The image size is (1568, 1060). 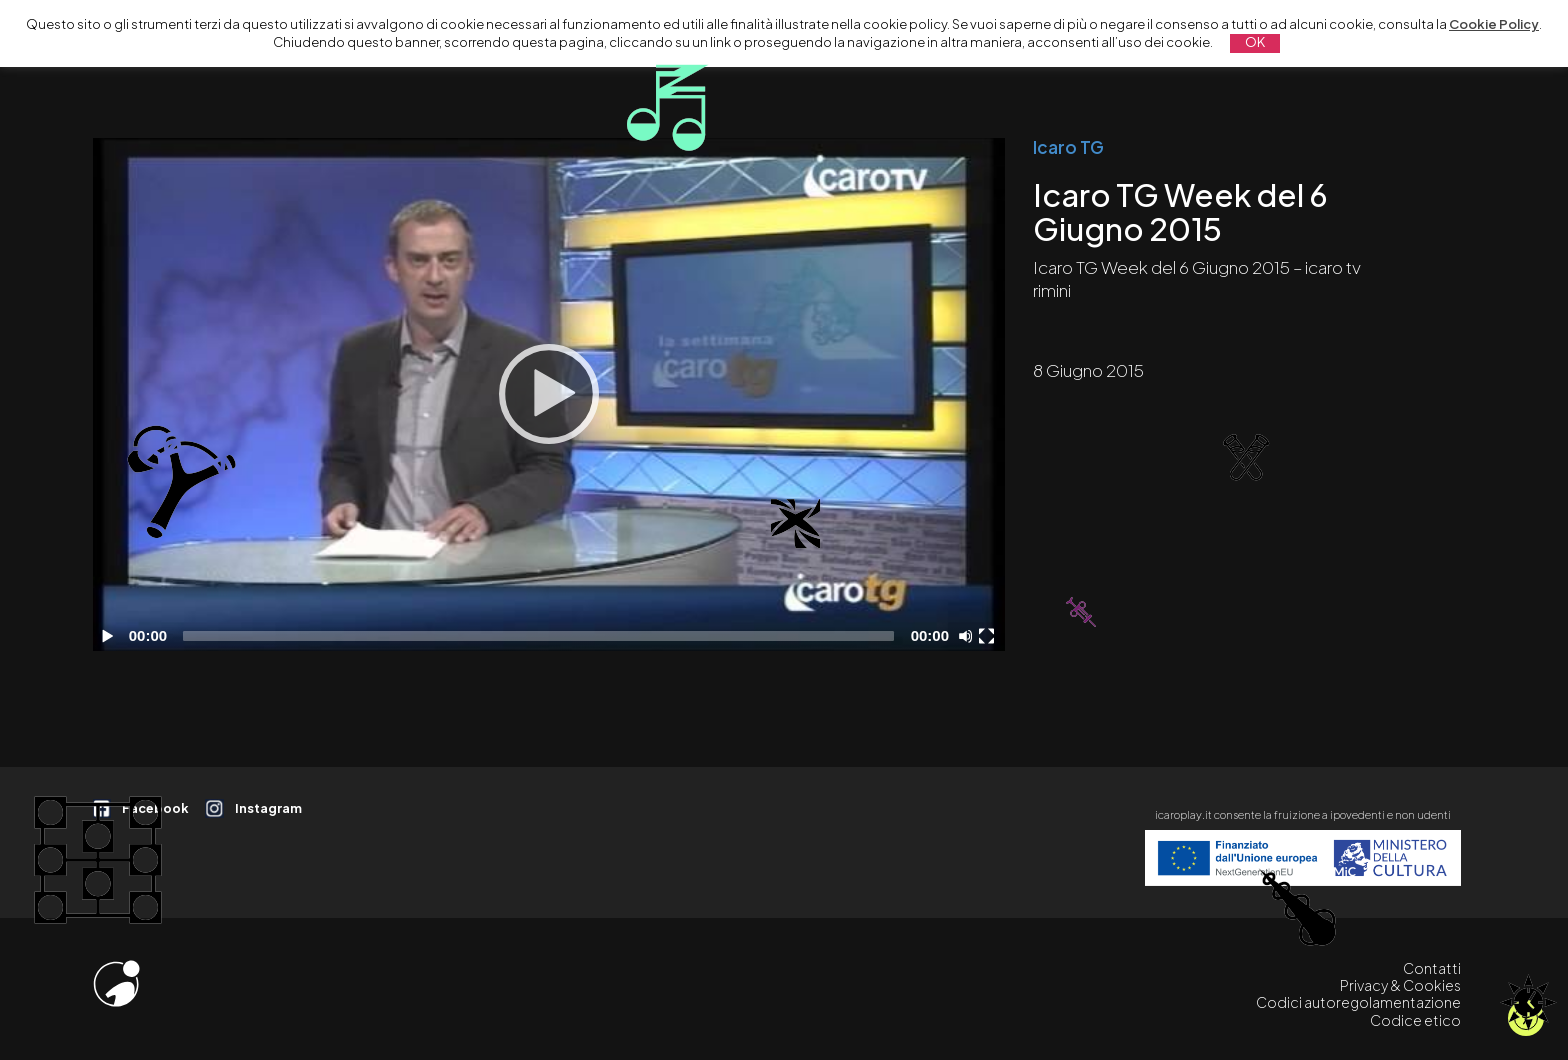 What do you see at coordinates (1246, 457) in the screenshot?
I see `access laboratory or science features` at bounding box center [1246, 457].